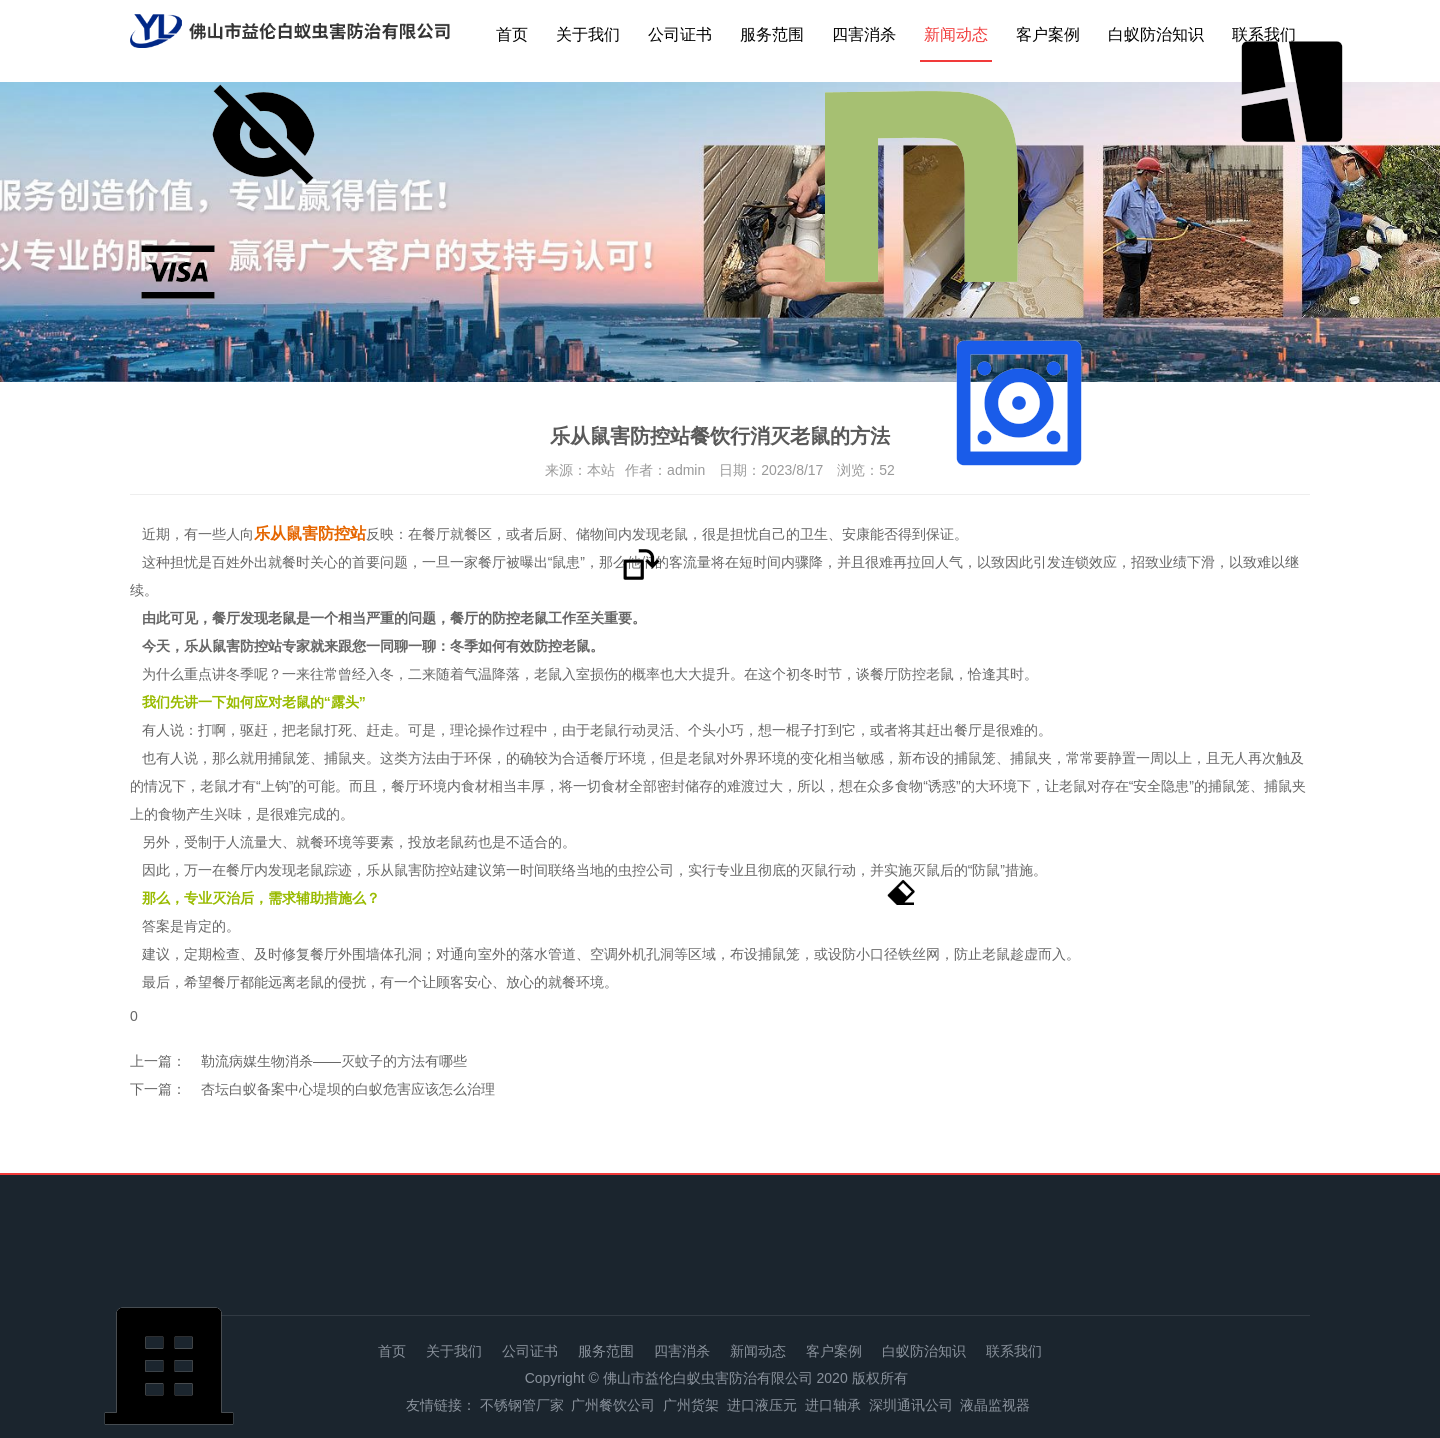  I want to click on view building or property details, so click(169, 1366).